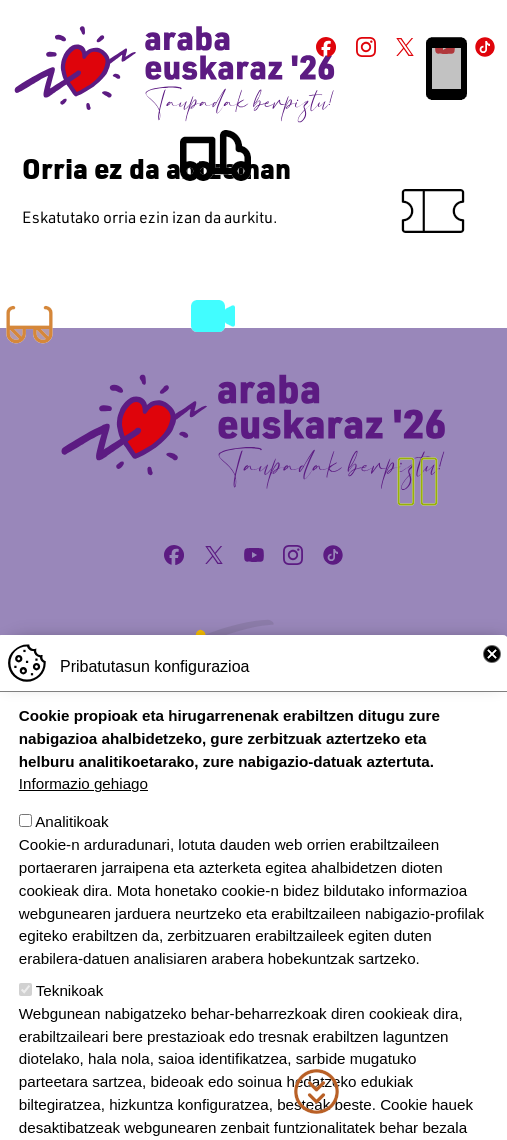  I want to click on switch to column view layout, so click(417, 481).